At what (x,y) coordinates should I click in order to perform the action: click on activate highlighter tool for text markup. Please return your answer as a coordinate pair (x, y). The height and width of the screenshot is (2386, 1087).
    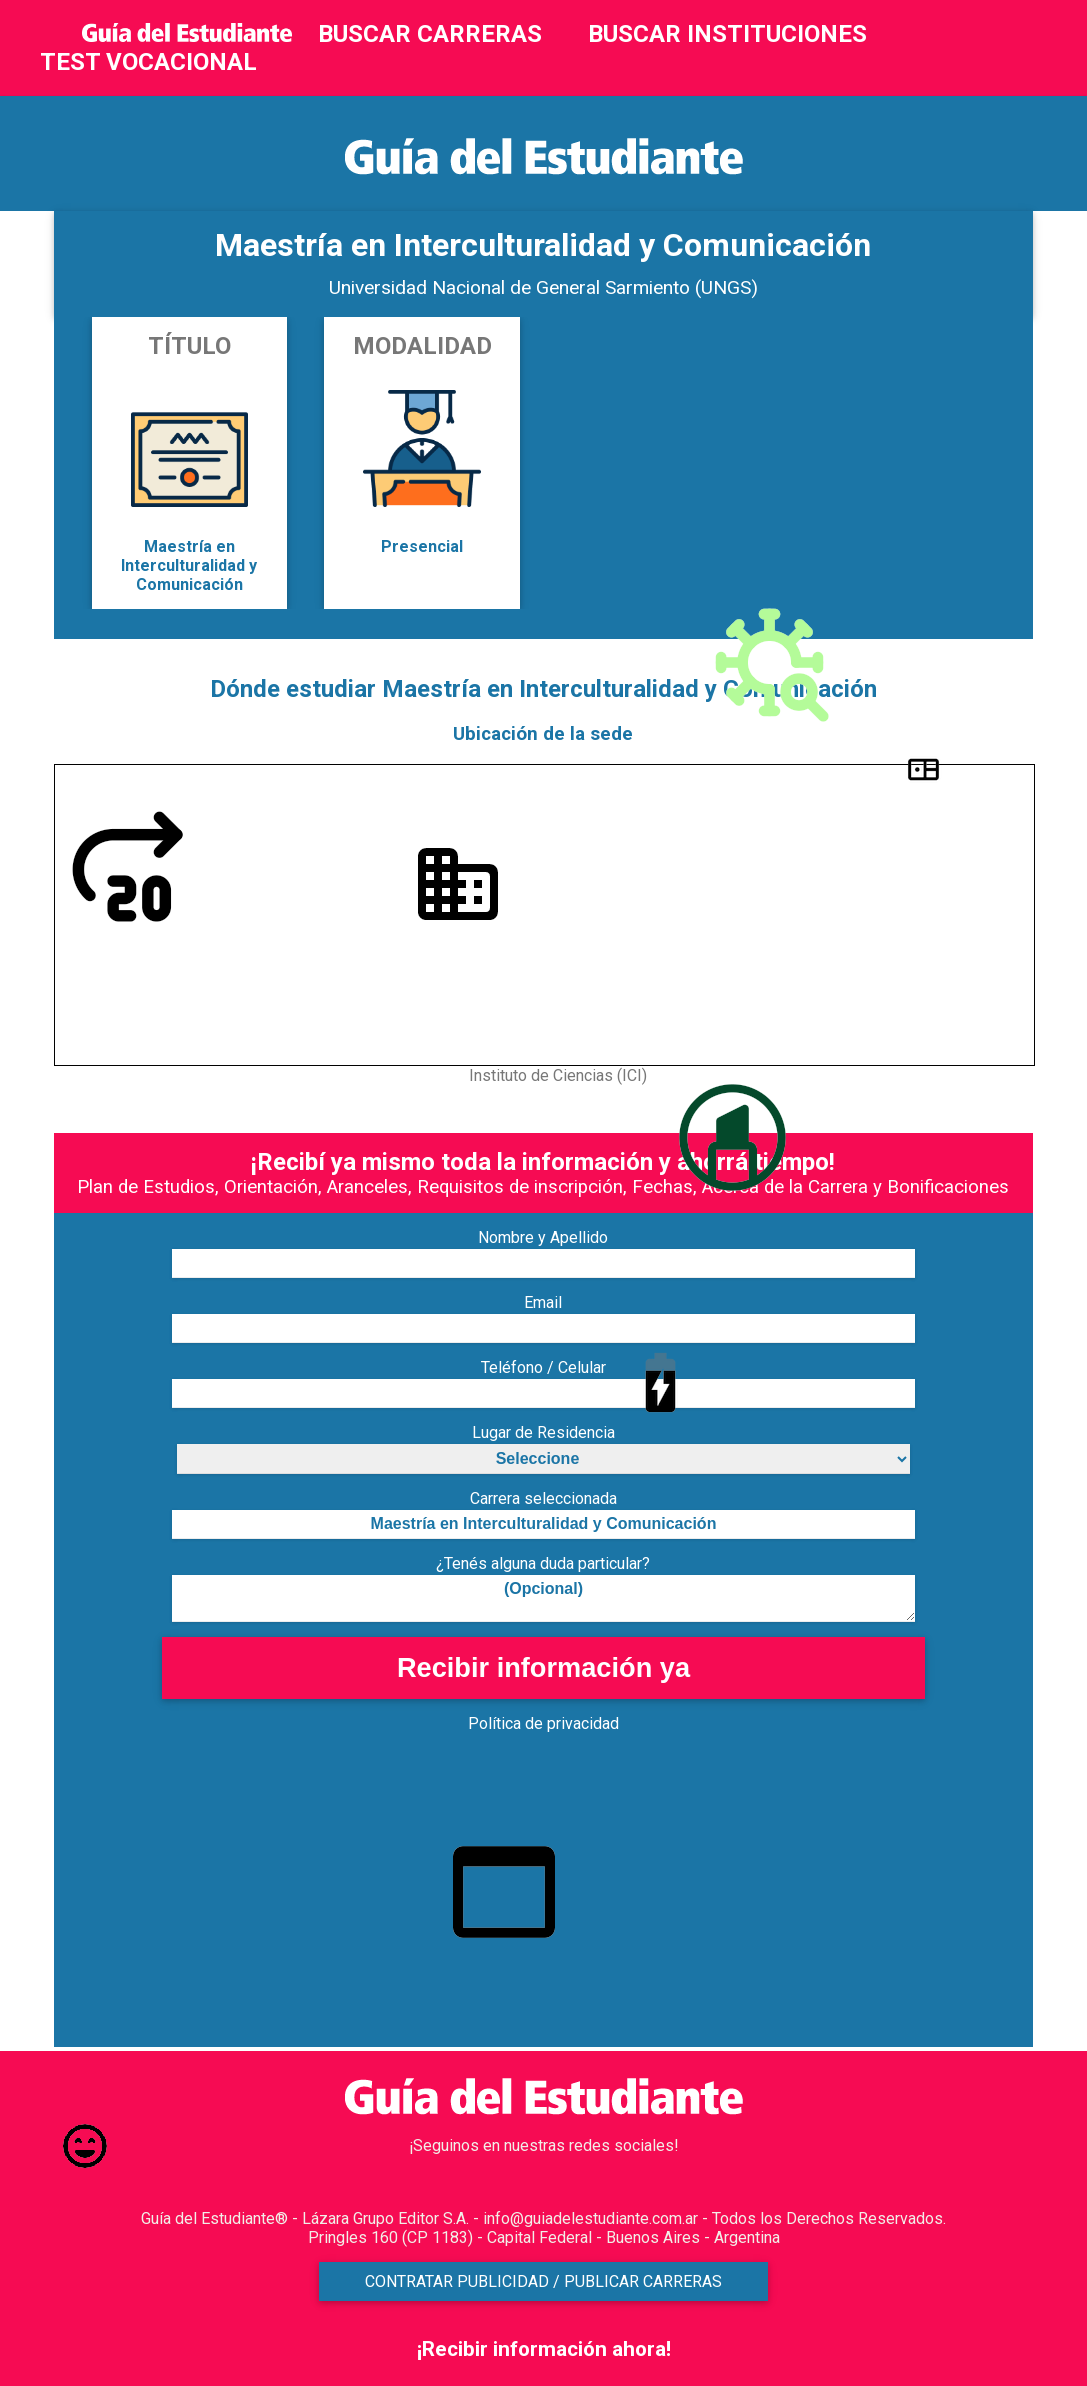
    Looking at the image, I should click on (732, 1137).